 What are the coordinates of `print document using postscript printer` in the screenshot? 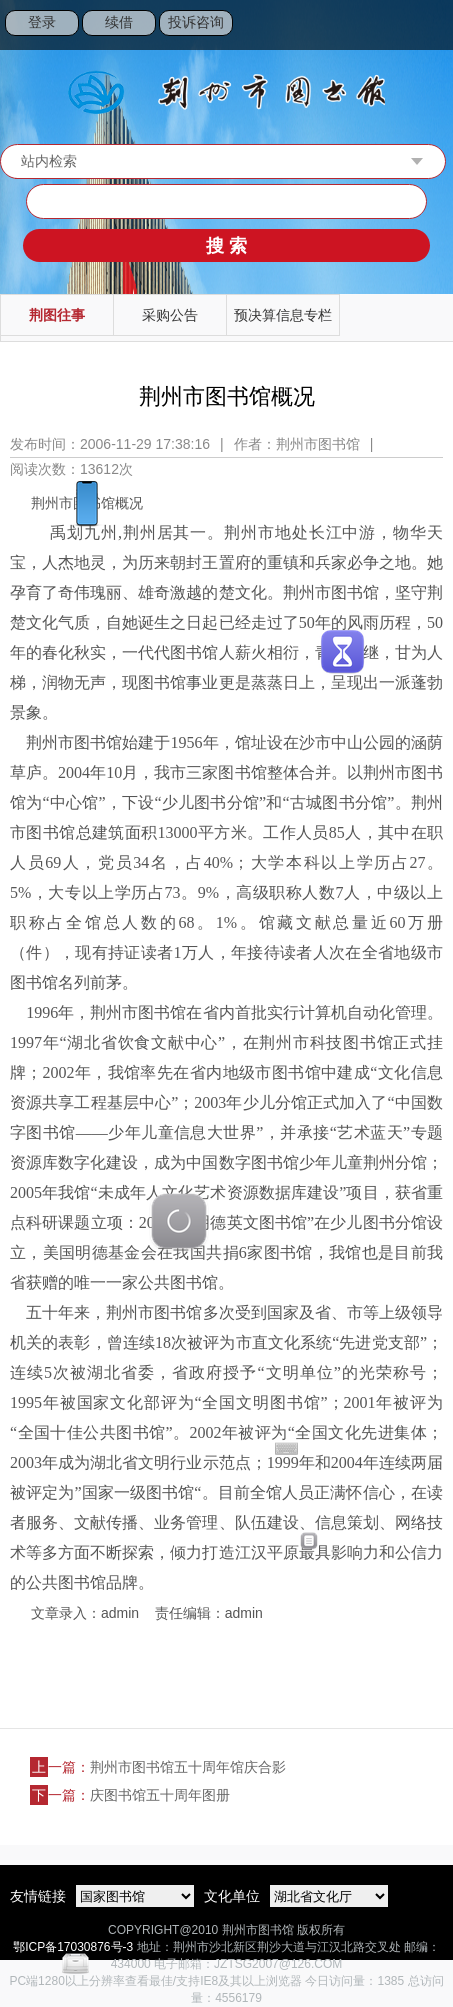 It's located at (75, 1963).